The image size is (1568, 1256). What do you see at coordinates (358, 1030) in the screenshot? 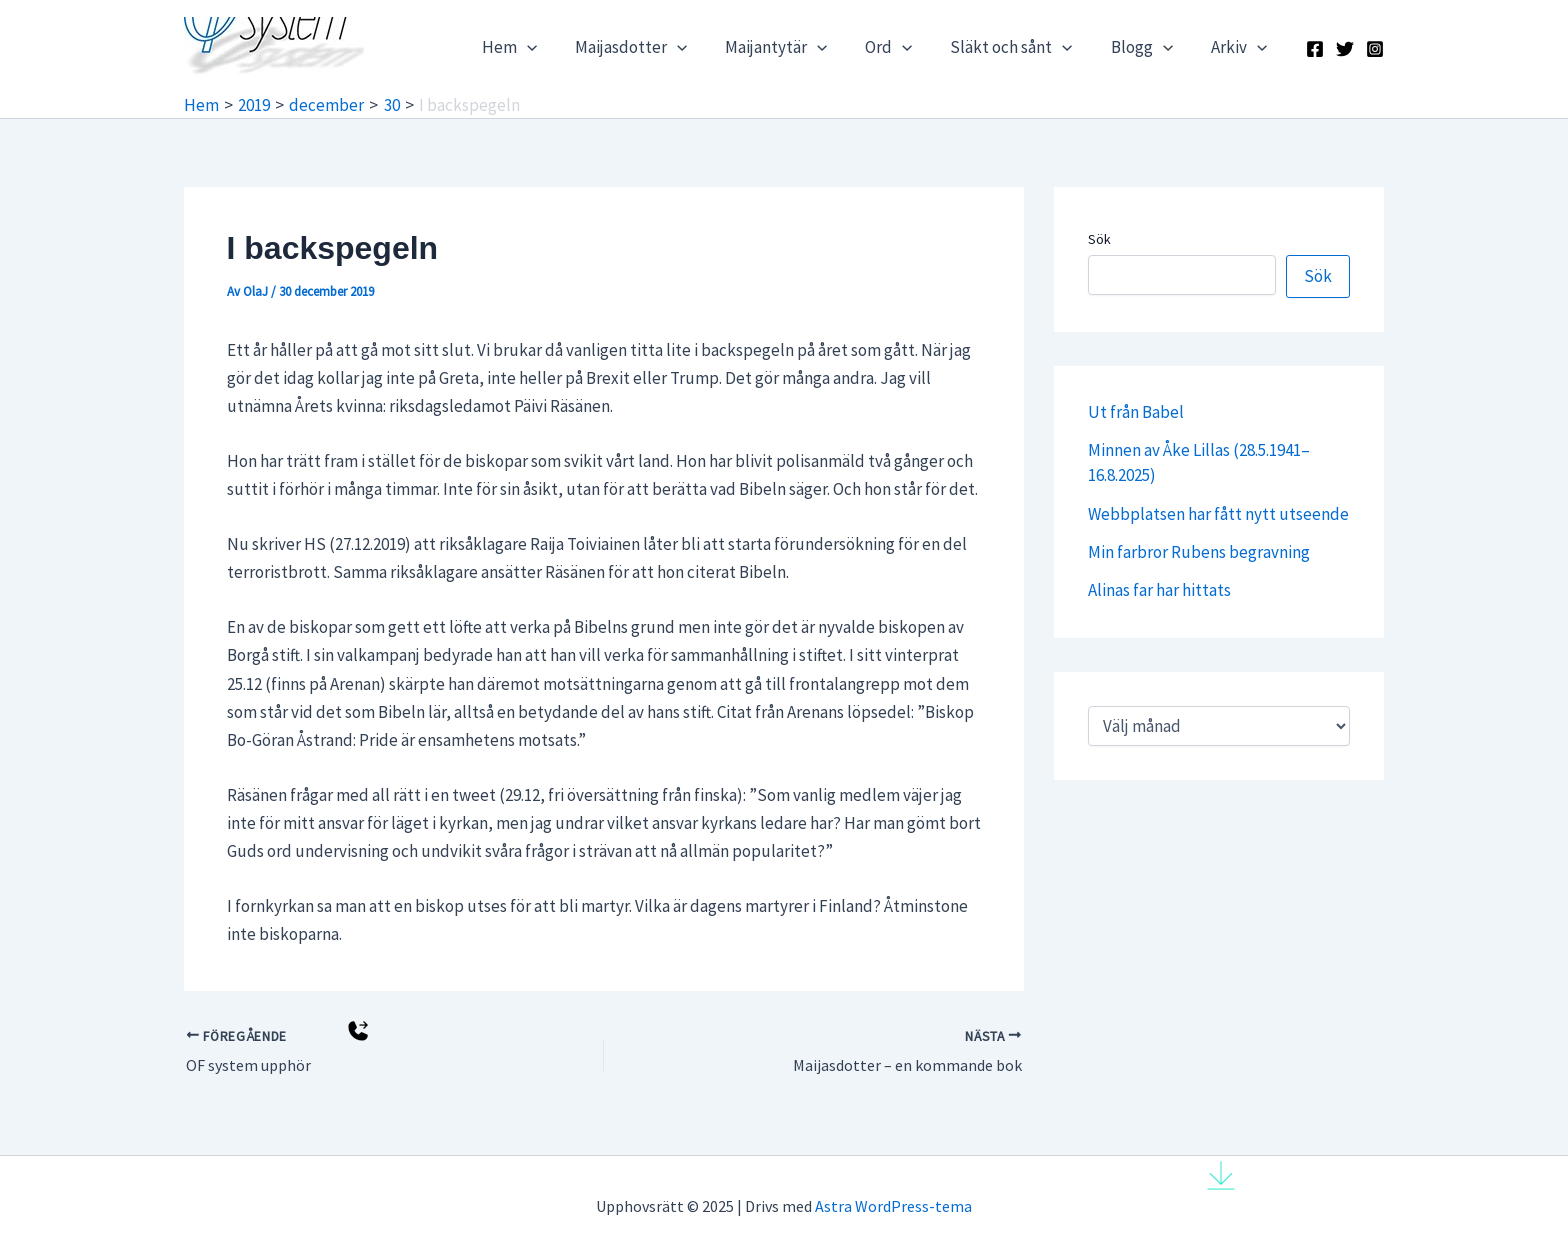
I see `transfer an active call to another person` at bounding box center [358, 1030].